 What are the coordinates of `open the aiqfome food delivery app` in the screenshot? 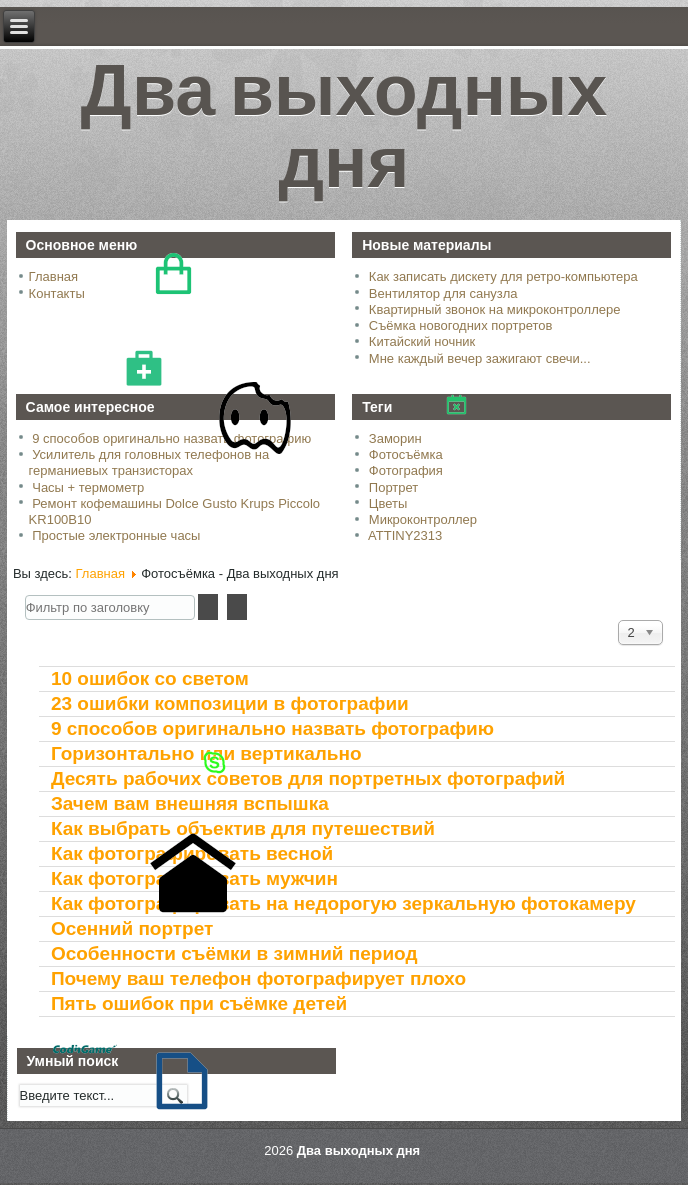 It's located at (255, 418).